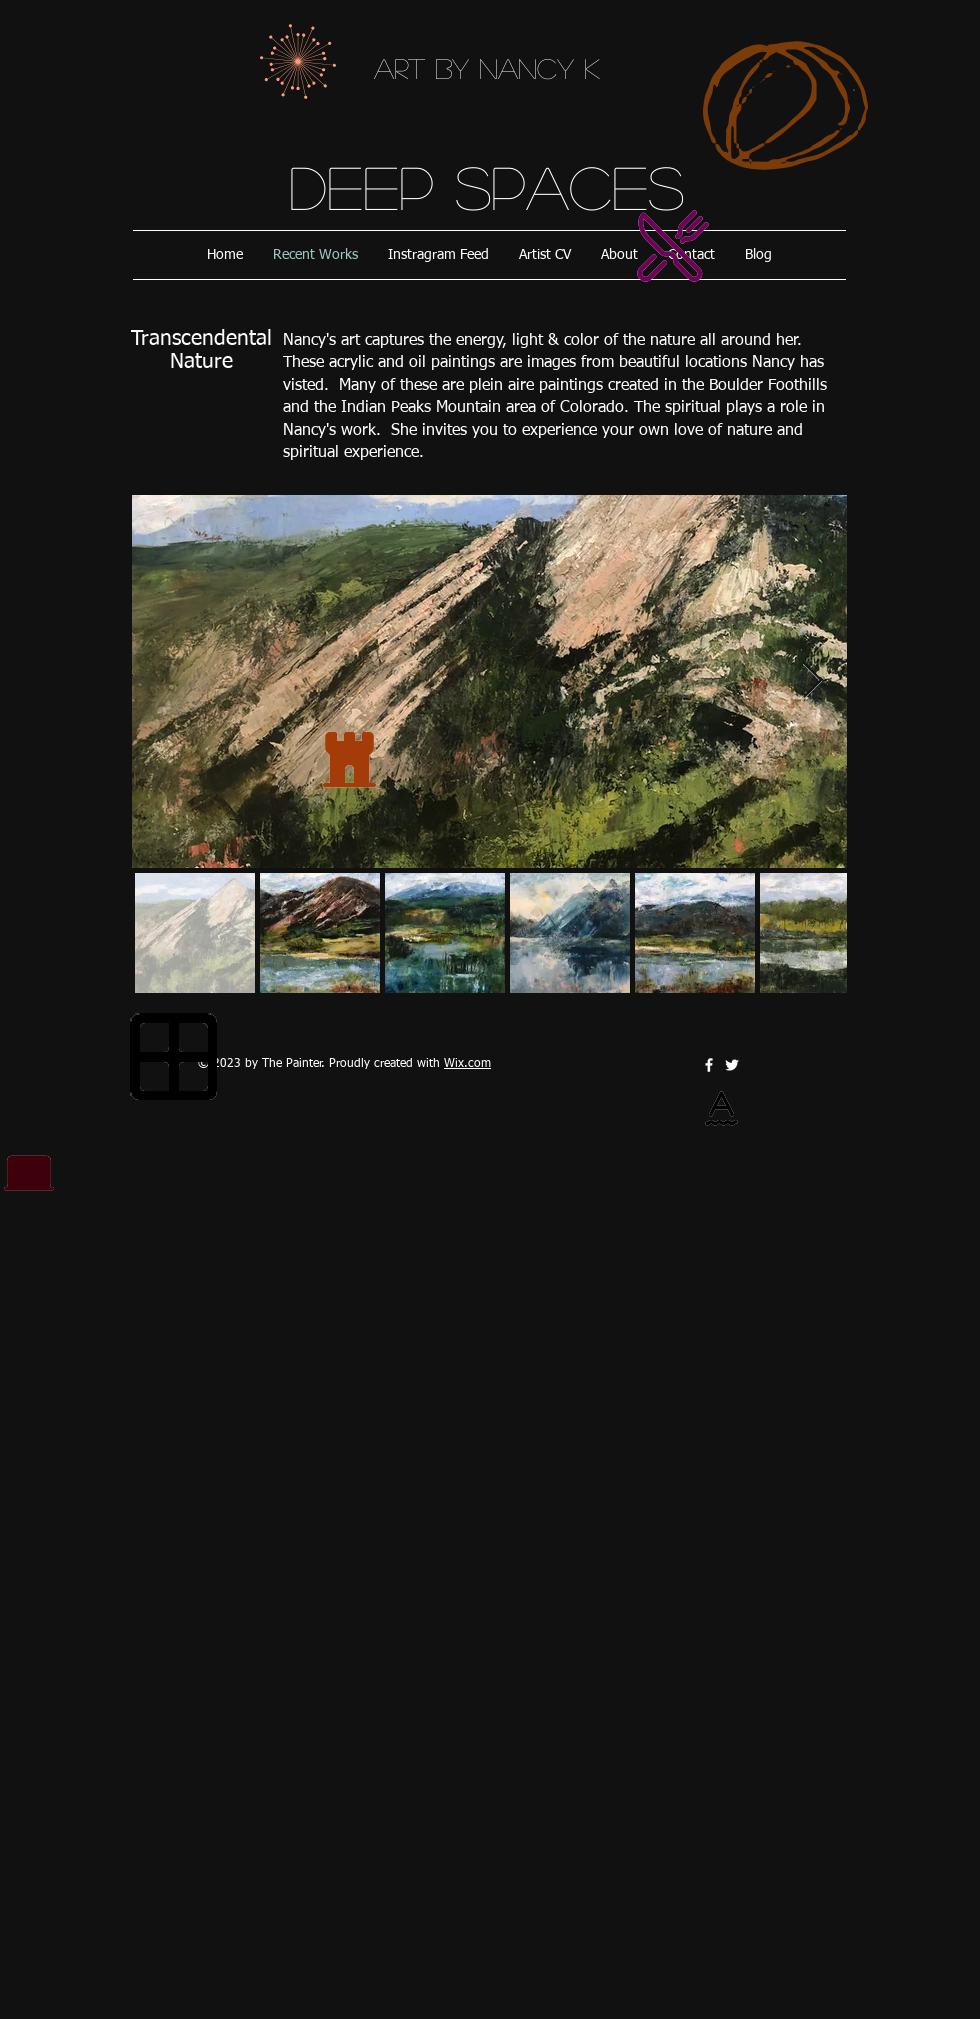 The image size is (980, 2019). What do you see at coordinates (349, 758) in the screenshot?
I see `access castle or fortress-themed game features` at bounding box center [349, 758].